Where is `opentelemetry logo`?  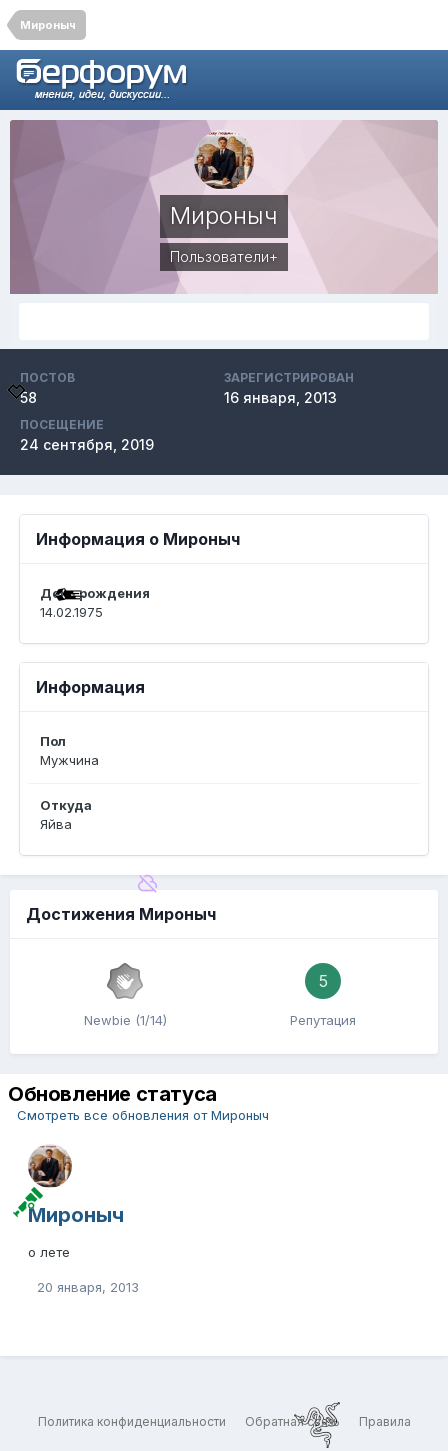
opentelemetry logo is located at coordinates (28, 1202).